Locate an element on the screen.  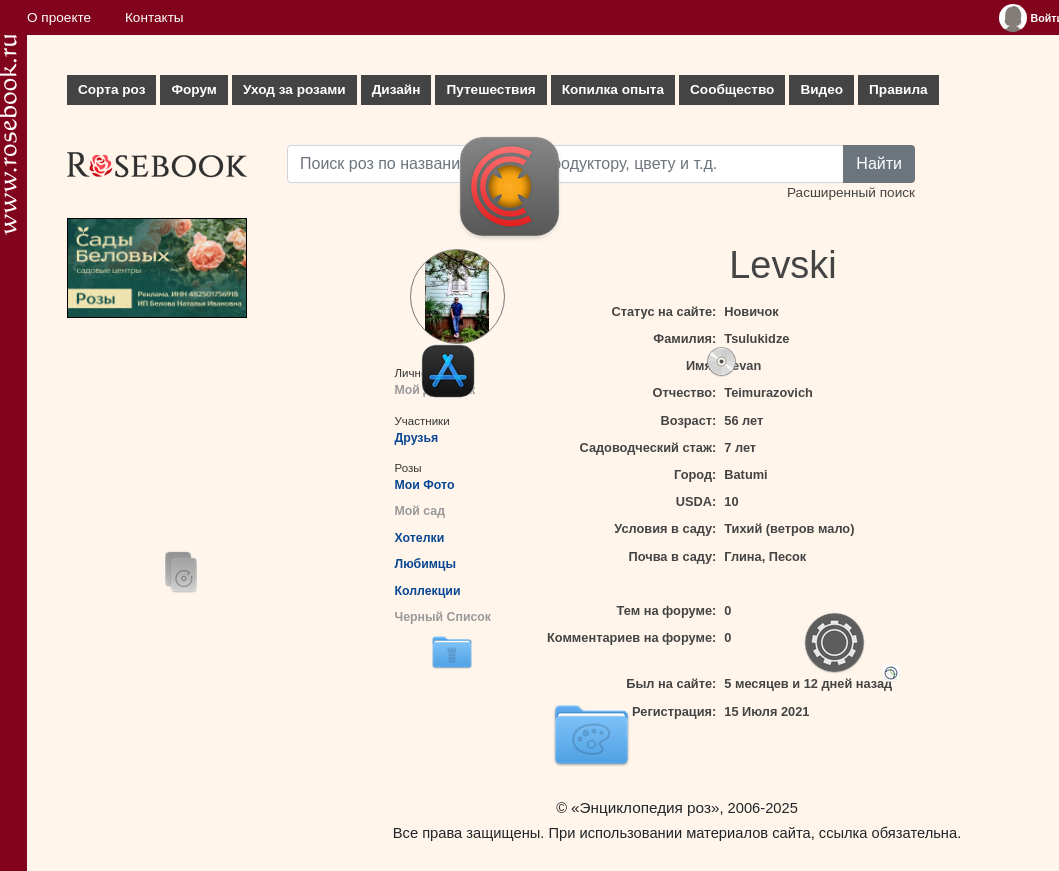
open folder containing 2D artwork files is located at coordinates (591, 734).